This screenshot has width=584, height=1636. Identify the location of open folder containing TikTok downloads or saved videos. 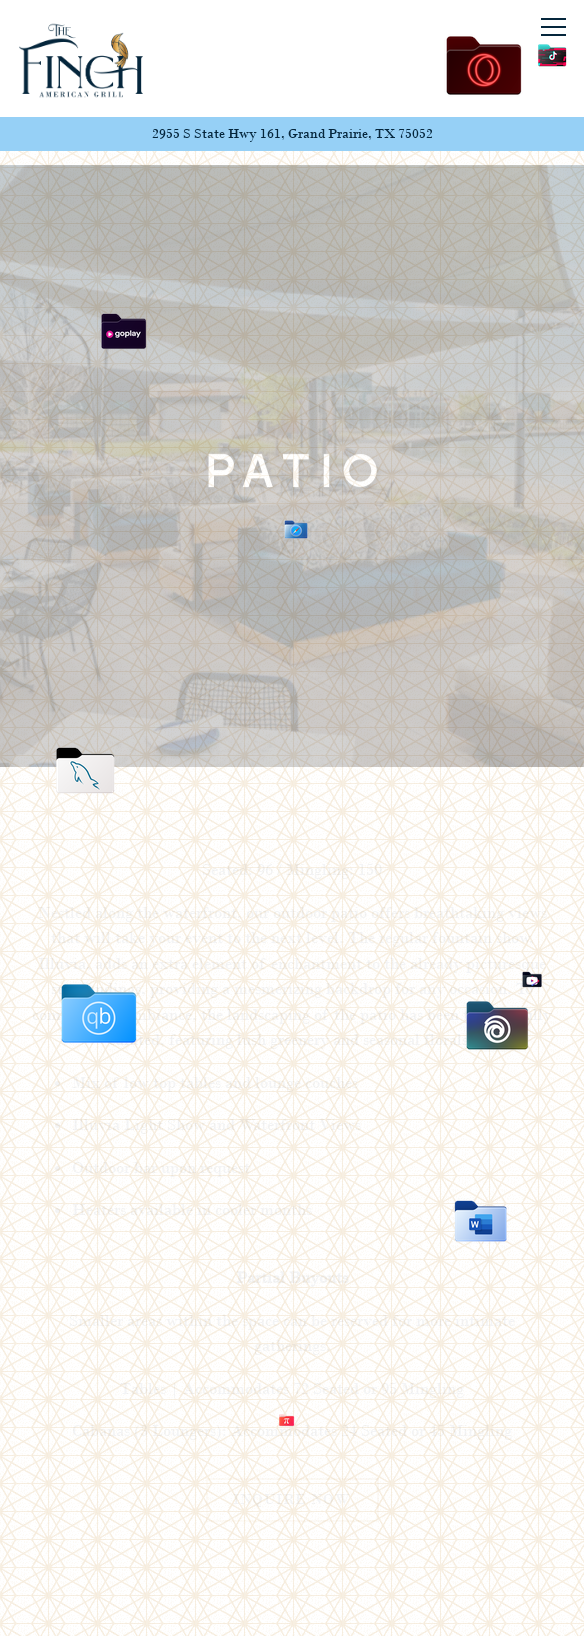
(552, 56).